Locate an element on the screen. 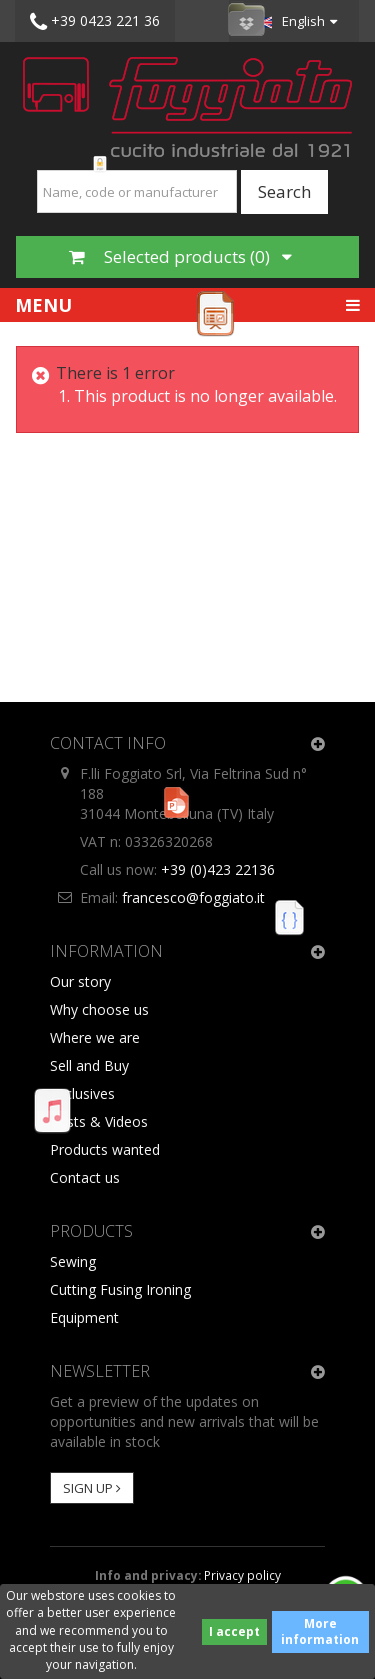 Image resolution: width=375 pixels, height=1679 pixels. open dropbox folder is located at coordinates (246, 19).